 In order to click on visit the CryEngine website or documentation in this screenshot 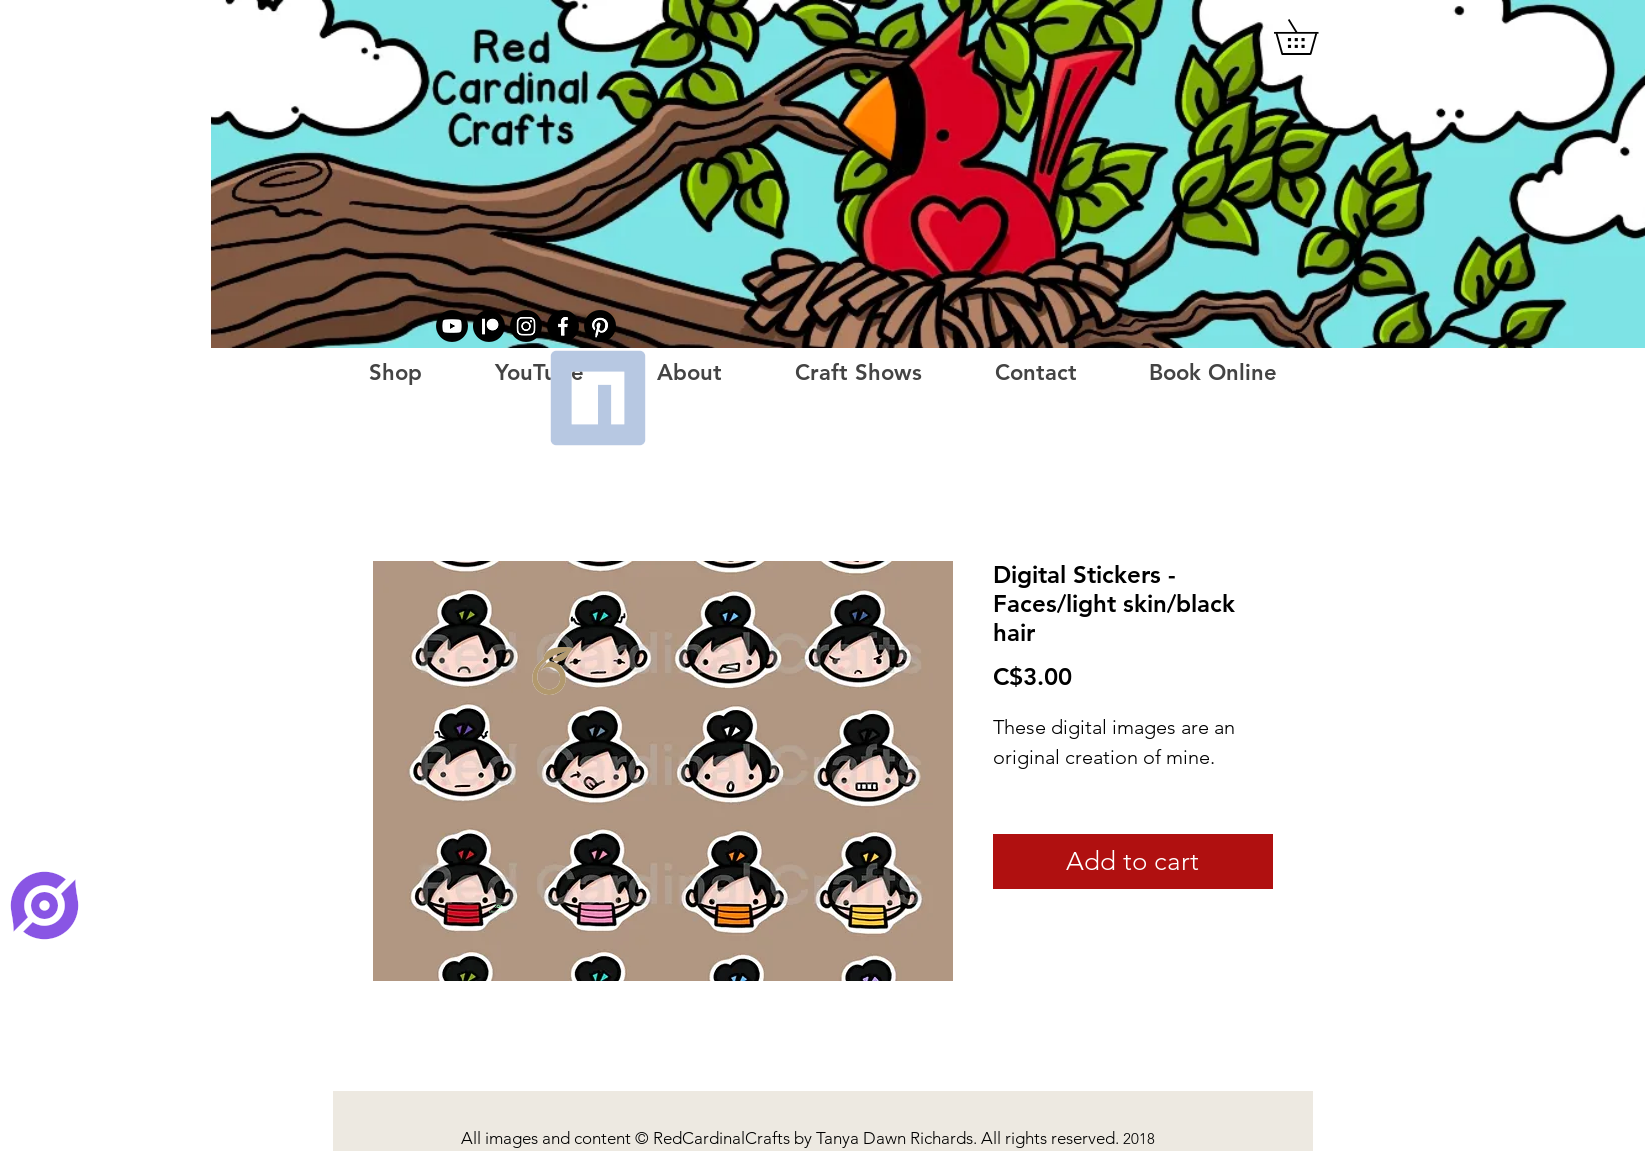, I will do `click(498, 908)`.